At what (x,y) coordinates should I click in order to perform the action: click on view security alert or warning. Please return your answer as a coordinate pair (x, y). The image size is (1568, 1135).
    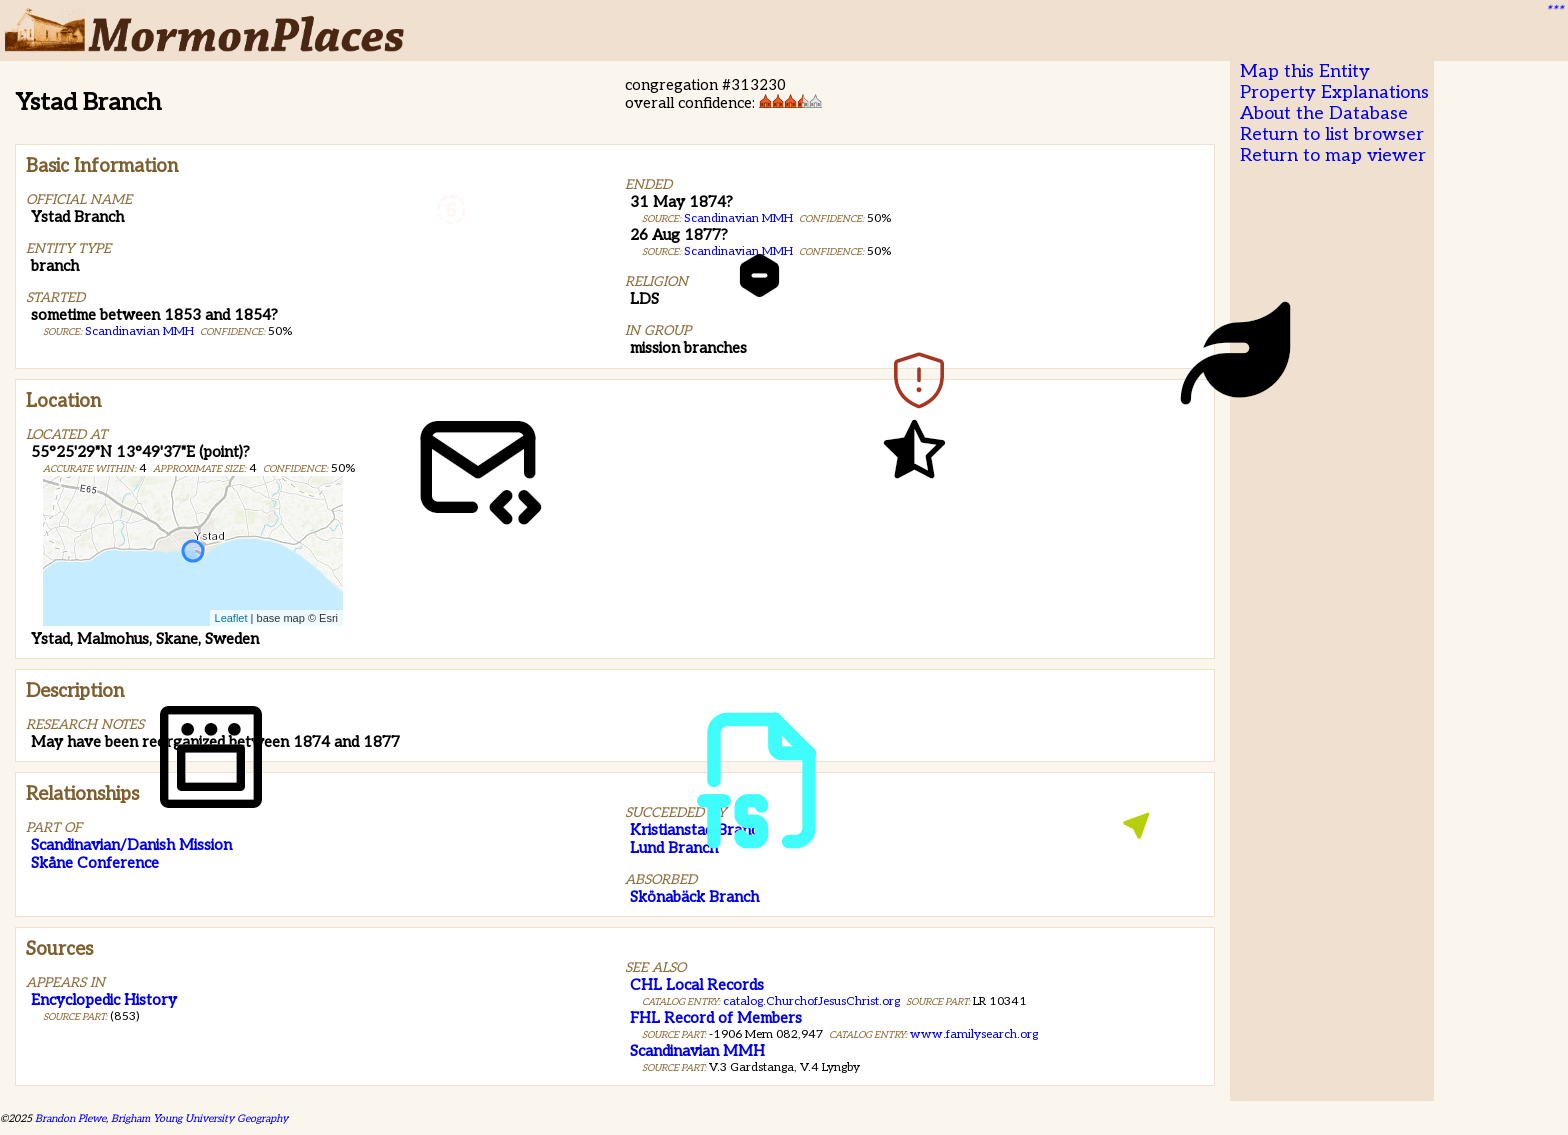
    Looking at the image, I should click on (919, 381).